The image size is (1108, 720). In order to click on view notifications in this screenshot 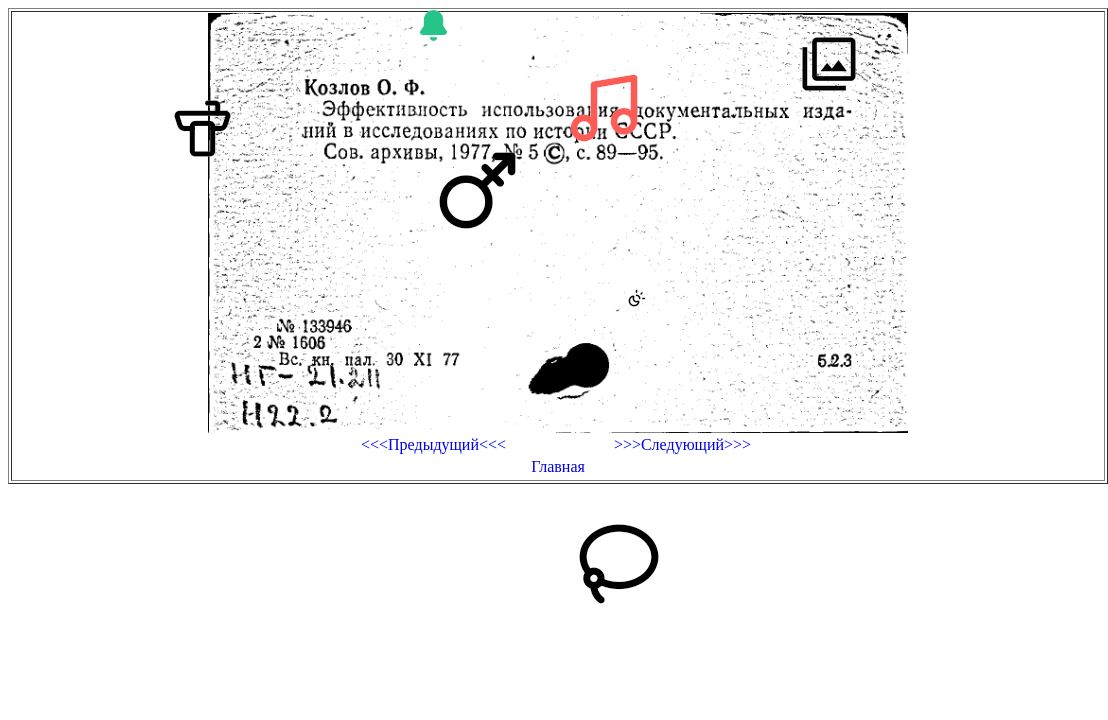, I will do `click(433, 25)`.